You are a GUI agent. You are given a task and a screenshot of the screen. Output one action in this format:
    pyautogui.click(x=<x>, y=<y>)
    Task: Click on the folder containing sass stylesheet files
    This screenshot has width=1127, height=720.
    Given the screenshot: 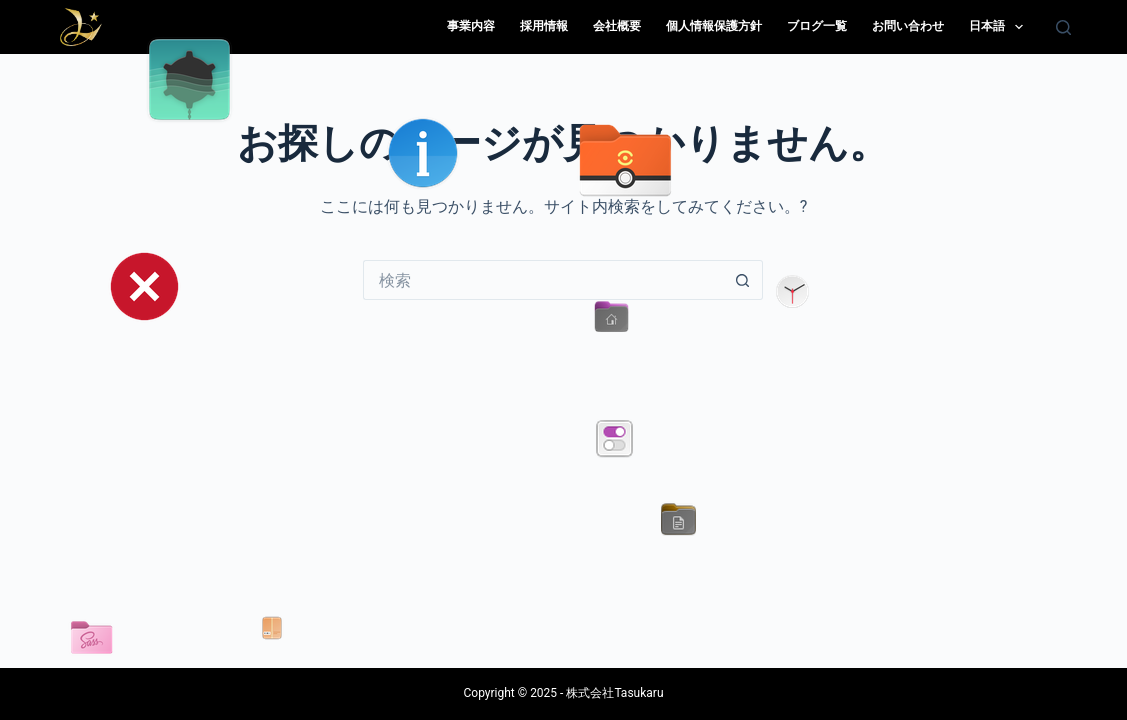 What is the action you would take?
    pyautogui.click(x=91, y=638)
    